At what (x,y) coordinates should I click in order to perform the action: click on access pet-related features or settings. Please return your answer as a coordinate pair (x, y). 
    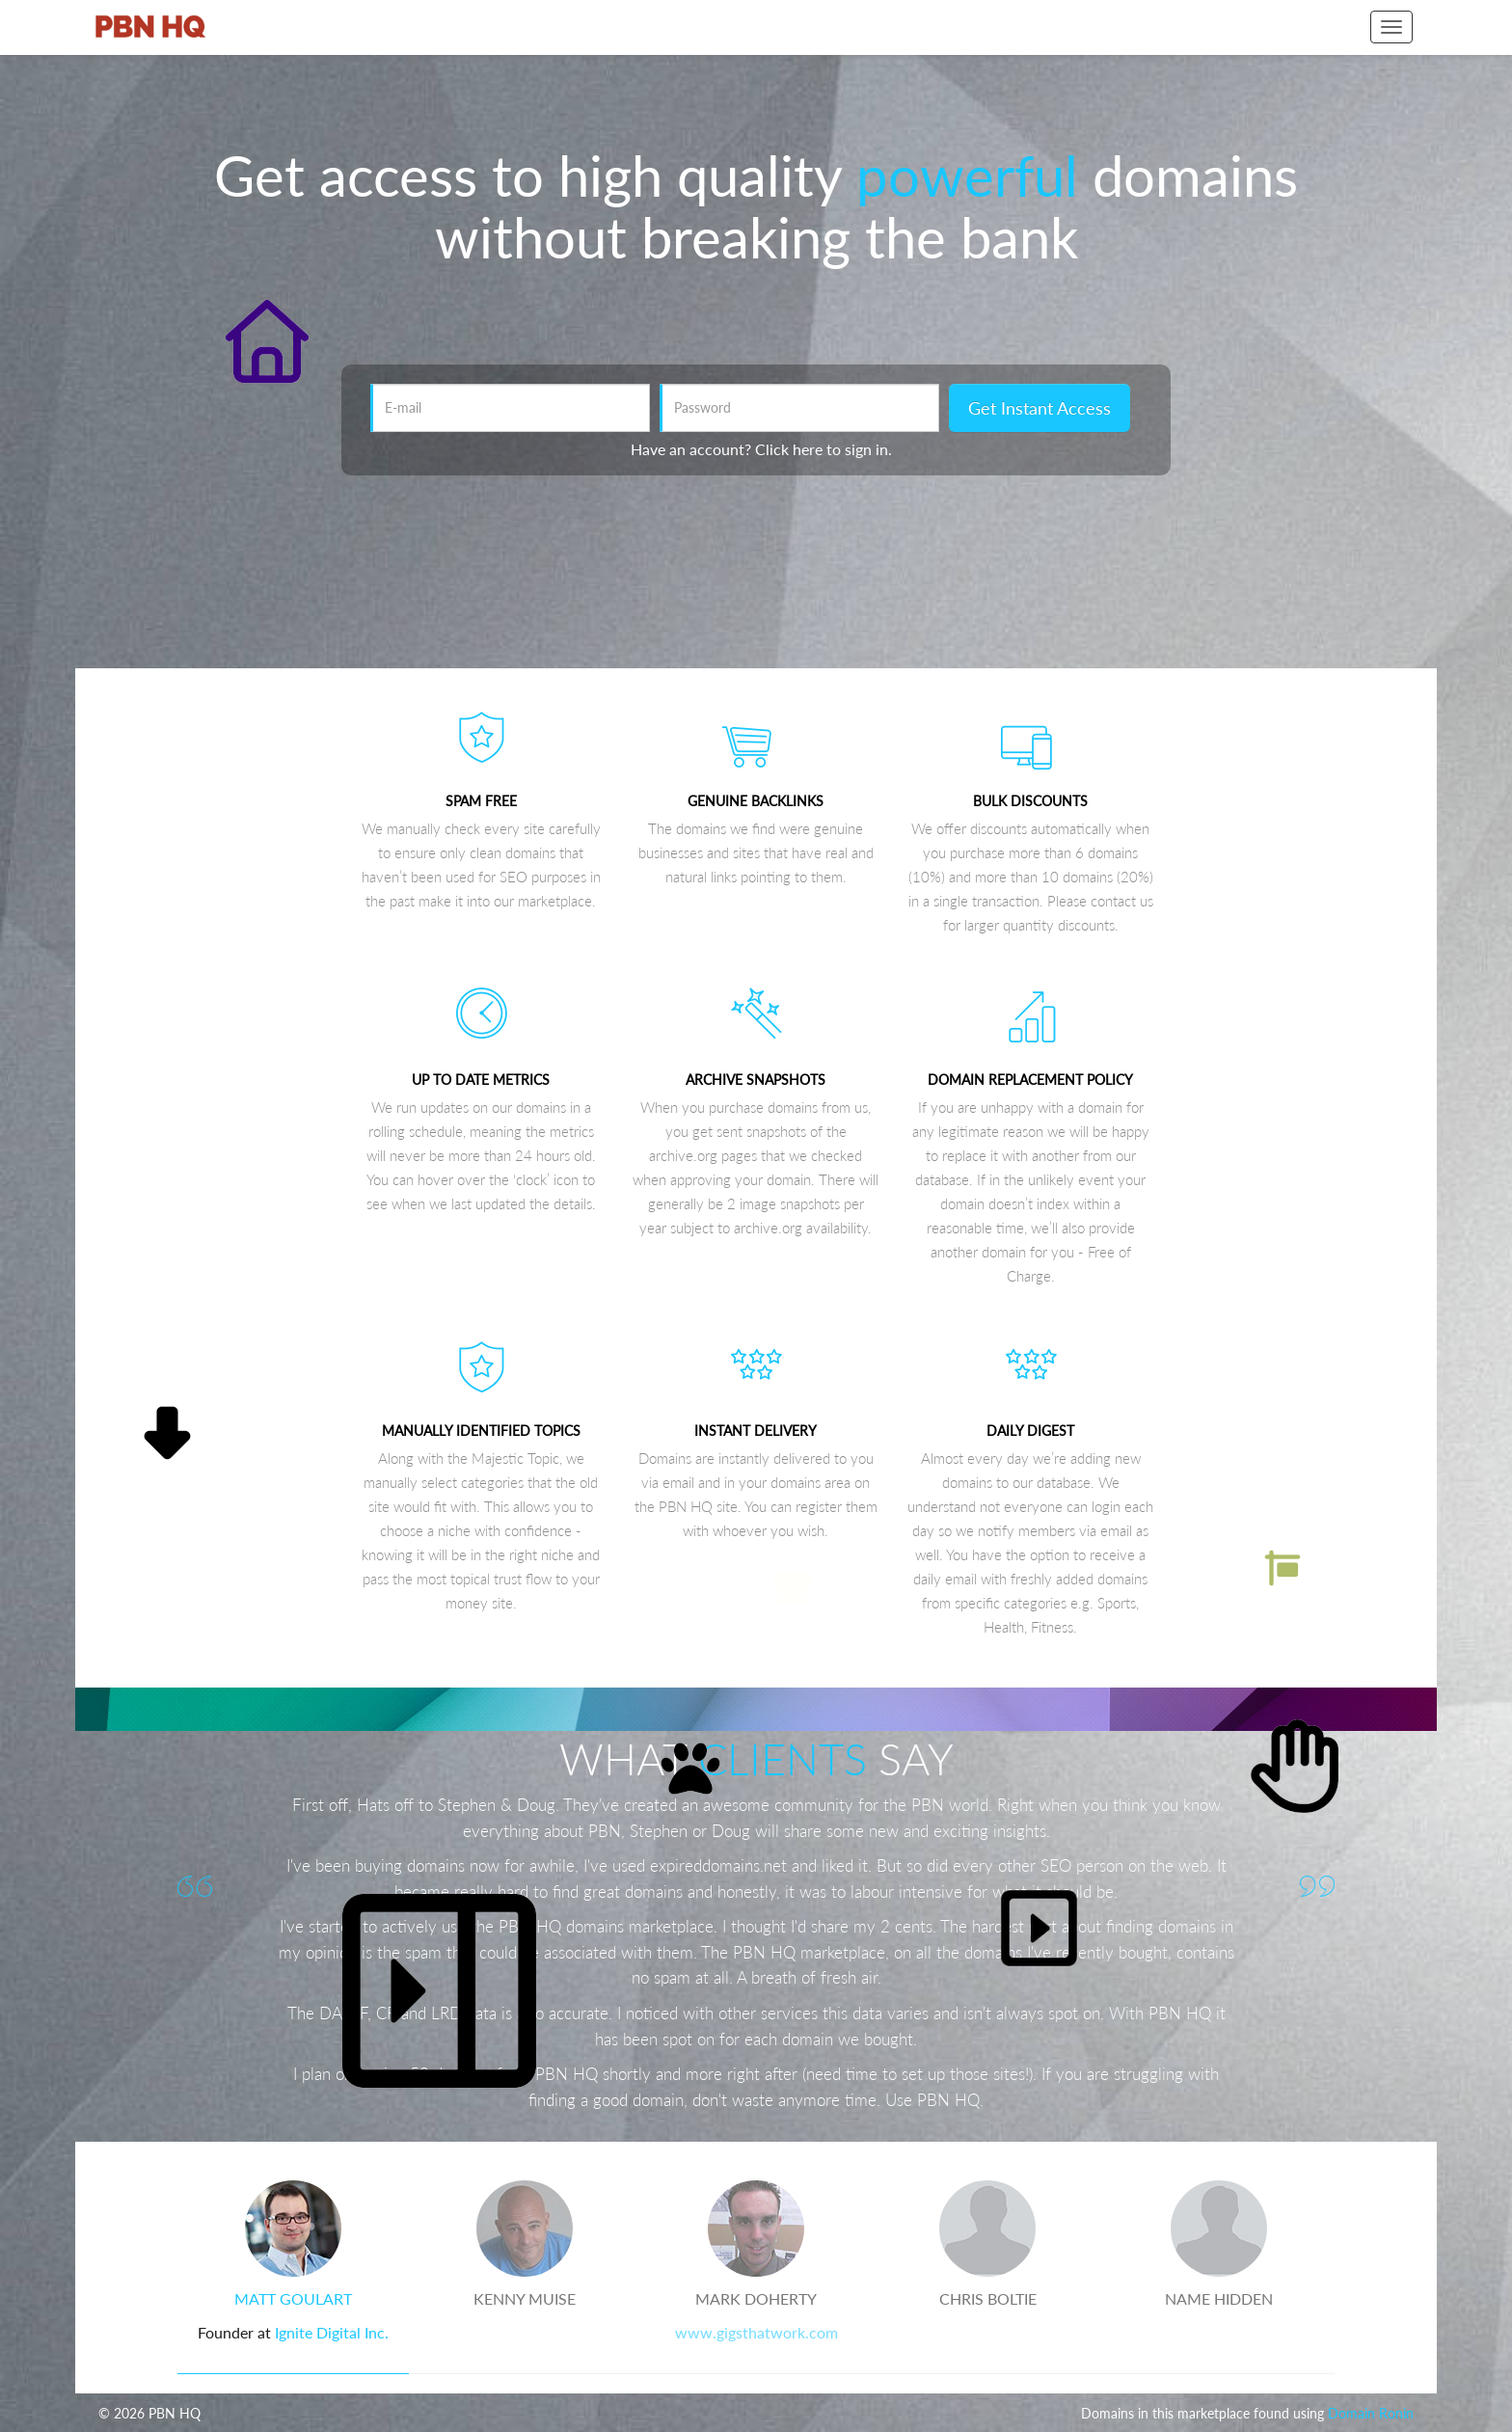
    Looking at the image, I should click on (690, 1769).